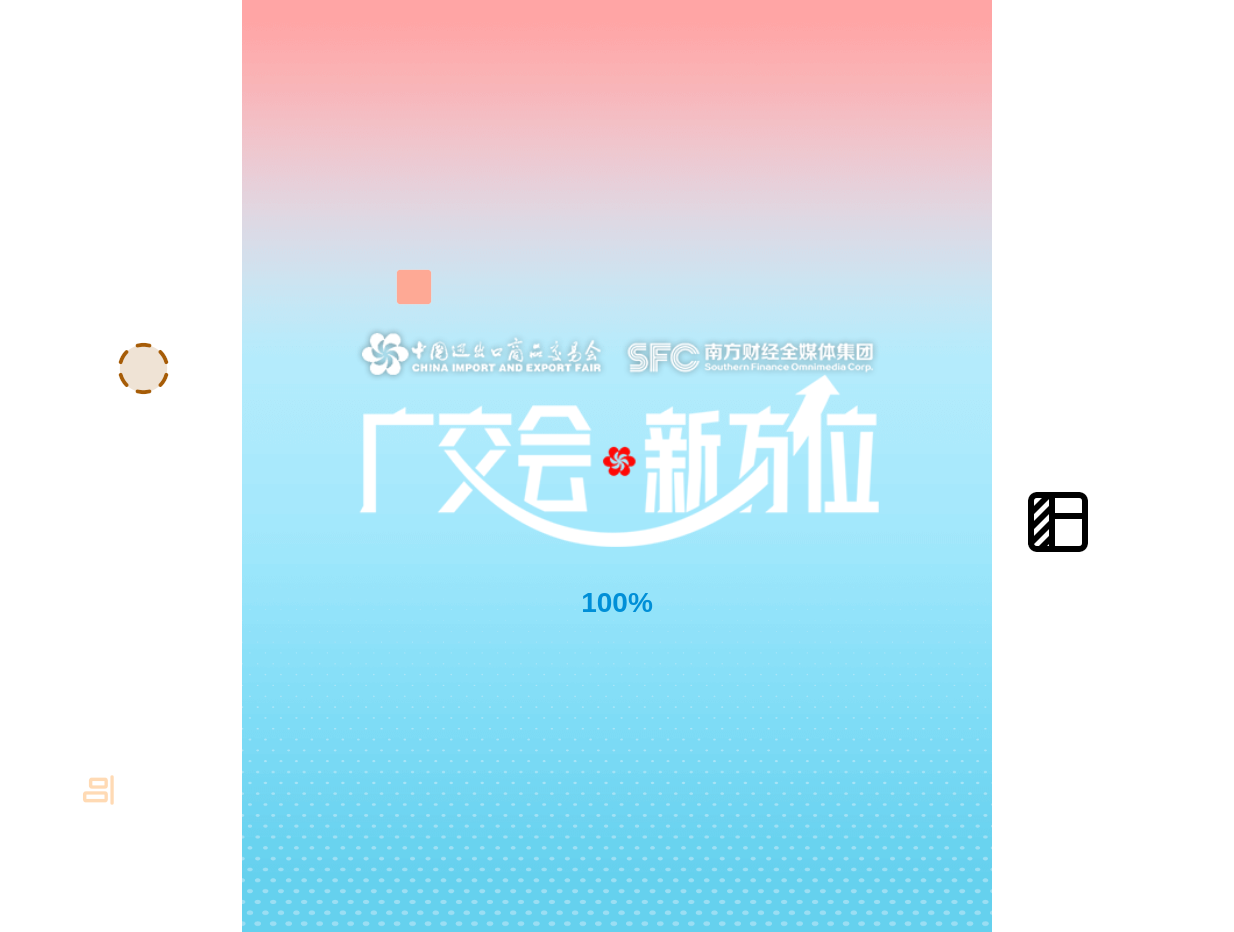  I want to click on stop media playback, so click(414, 287).